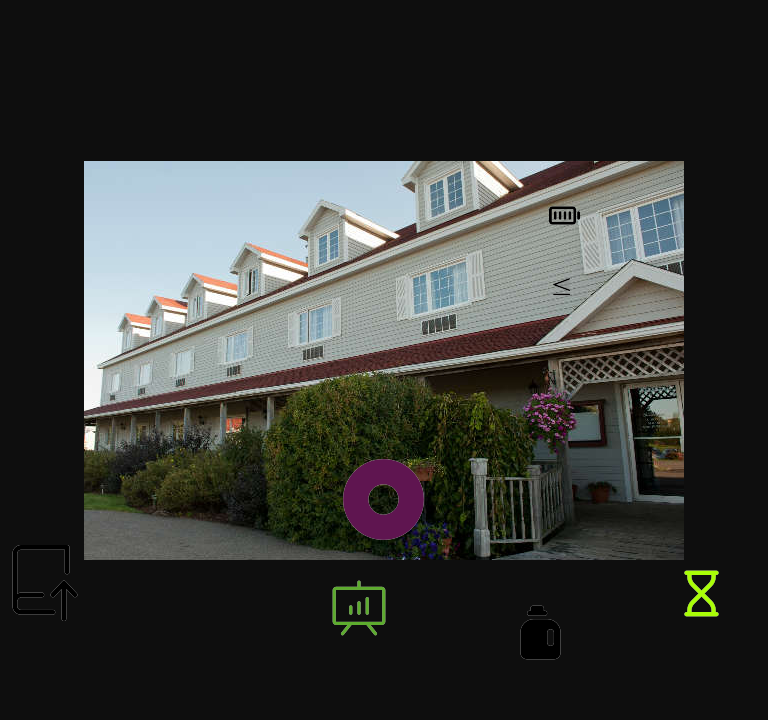  Describe the element at coordinates (383, 499) in the screenshot. I see `indicates a selected radio button option` at that location.